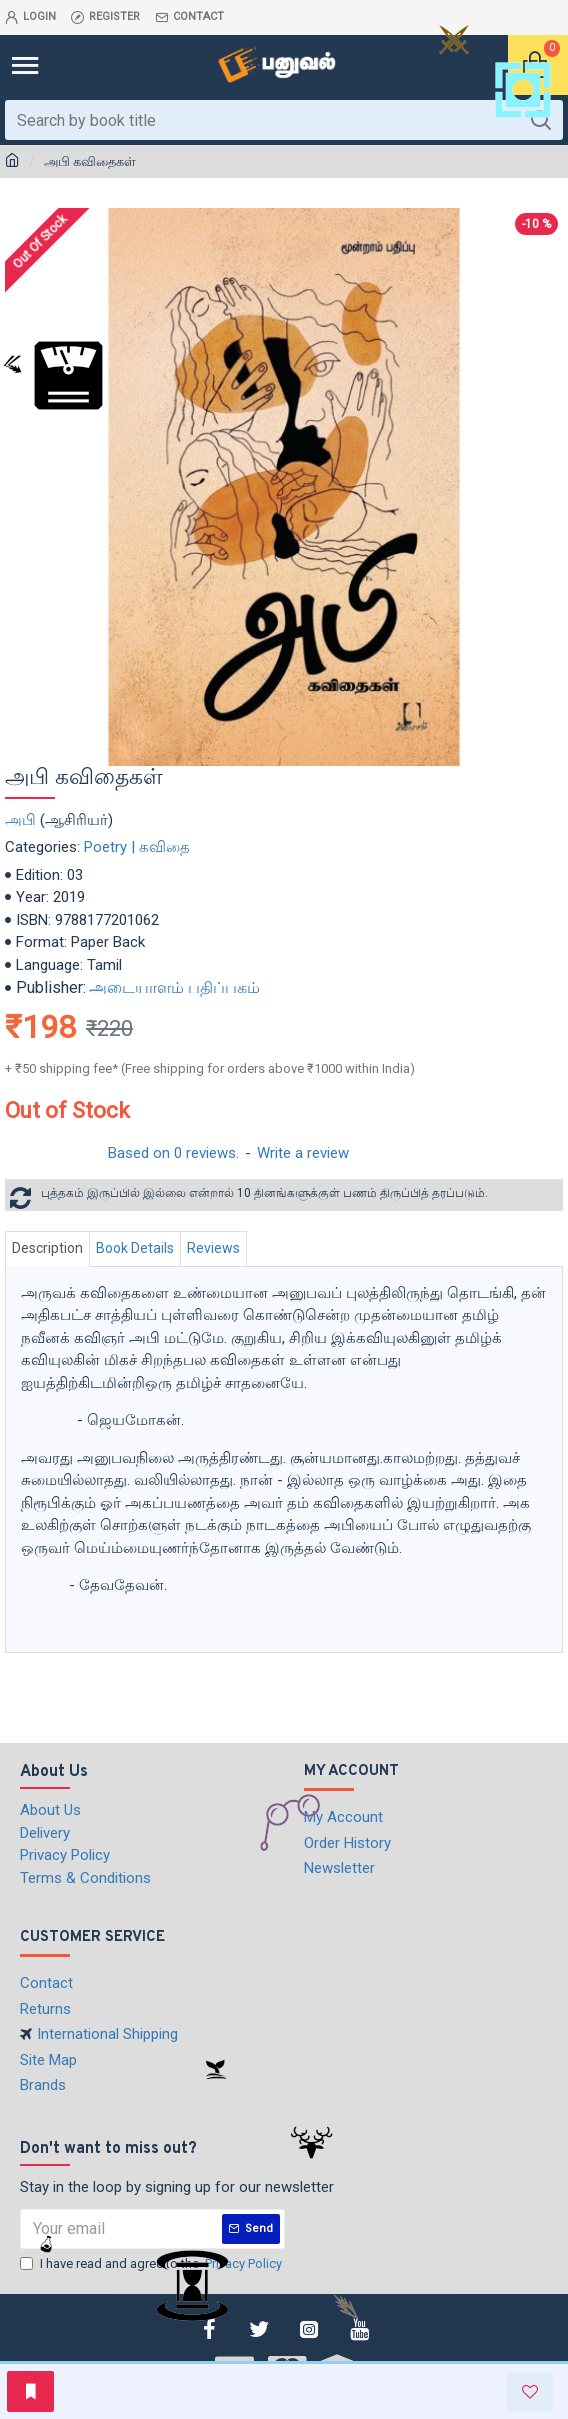  I want to click on view detailed information or inspect an item, so click(289, 1822).